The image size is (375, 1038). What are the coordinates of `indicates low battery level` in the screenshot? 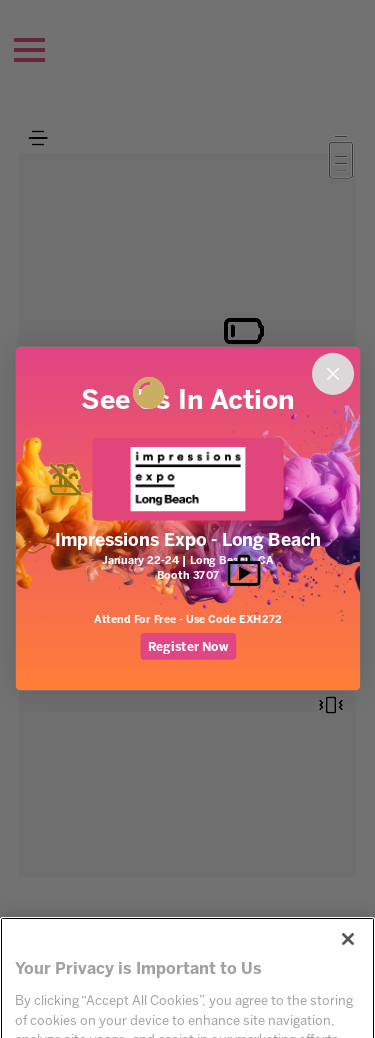 It's located at (244, 331).